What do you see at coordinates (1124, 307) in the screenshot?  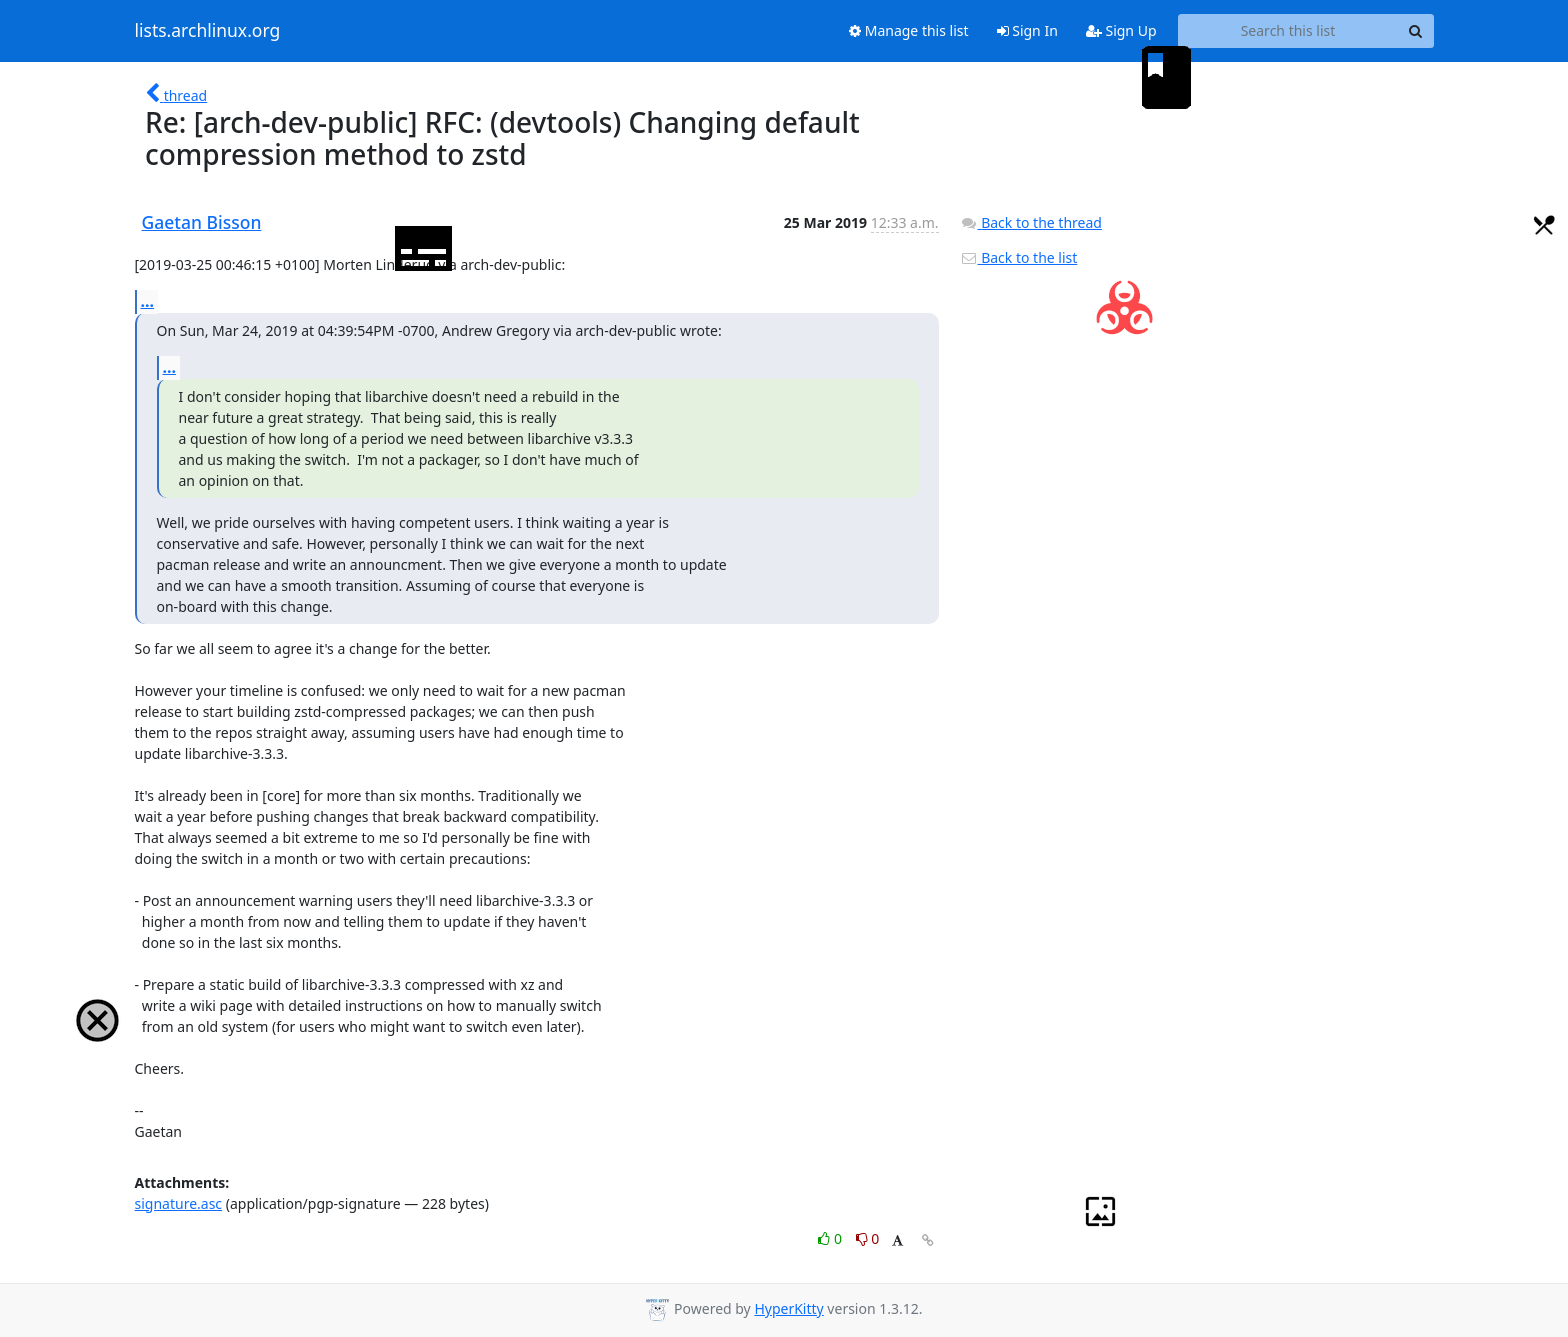 I see `indicates hazardous or dangerous content` at bounding box center [1124, 307].